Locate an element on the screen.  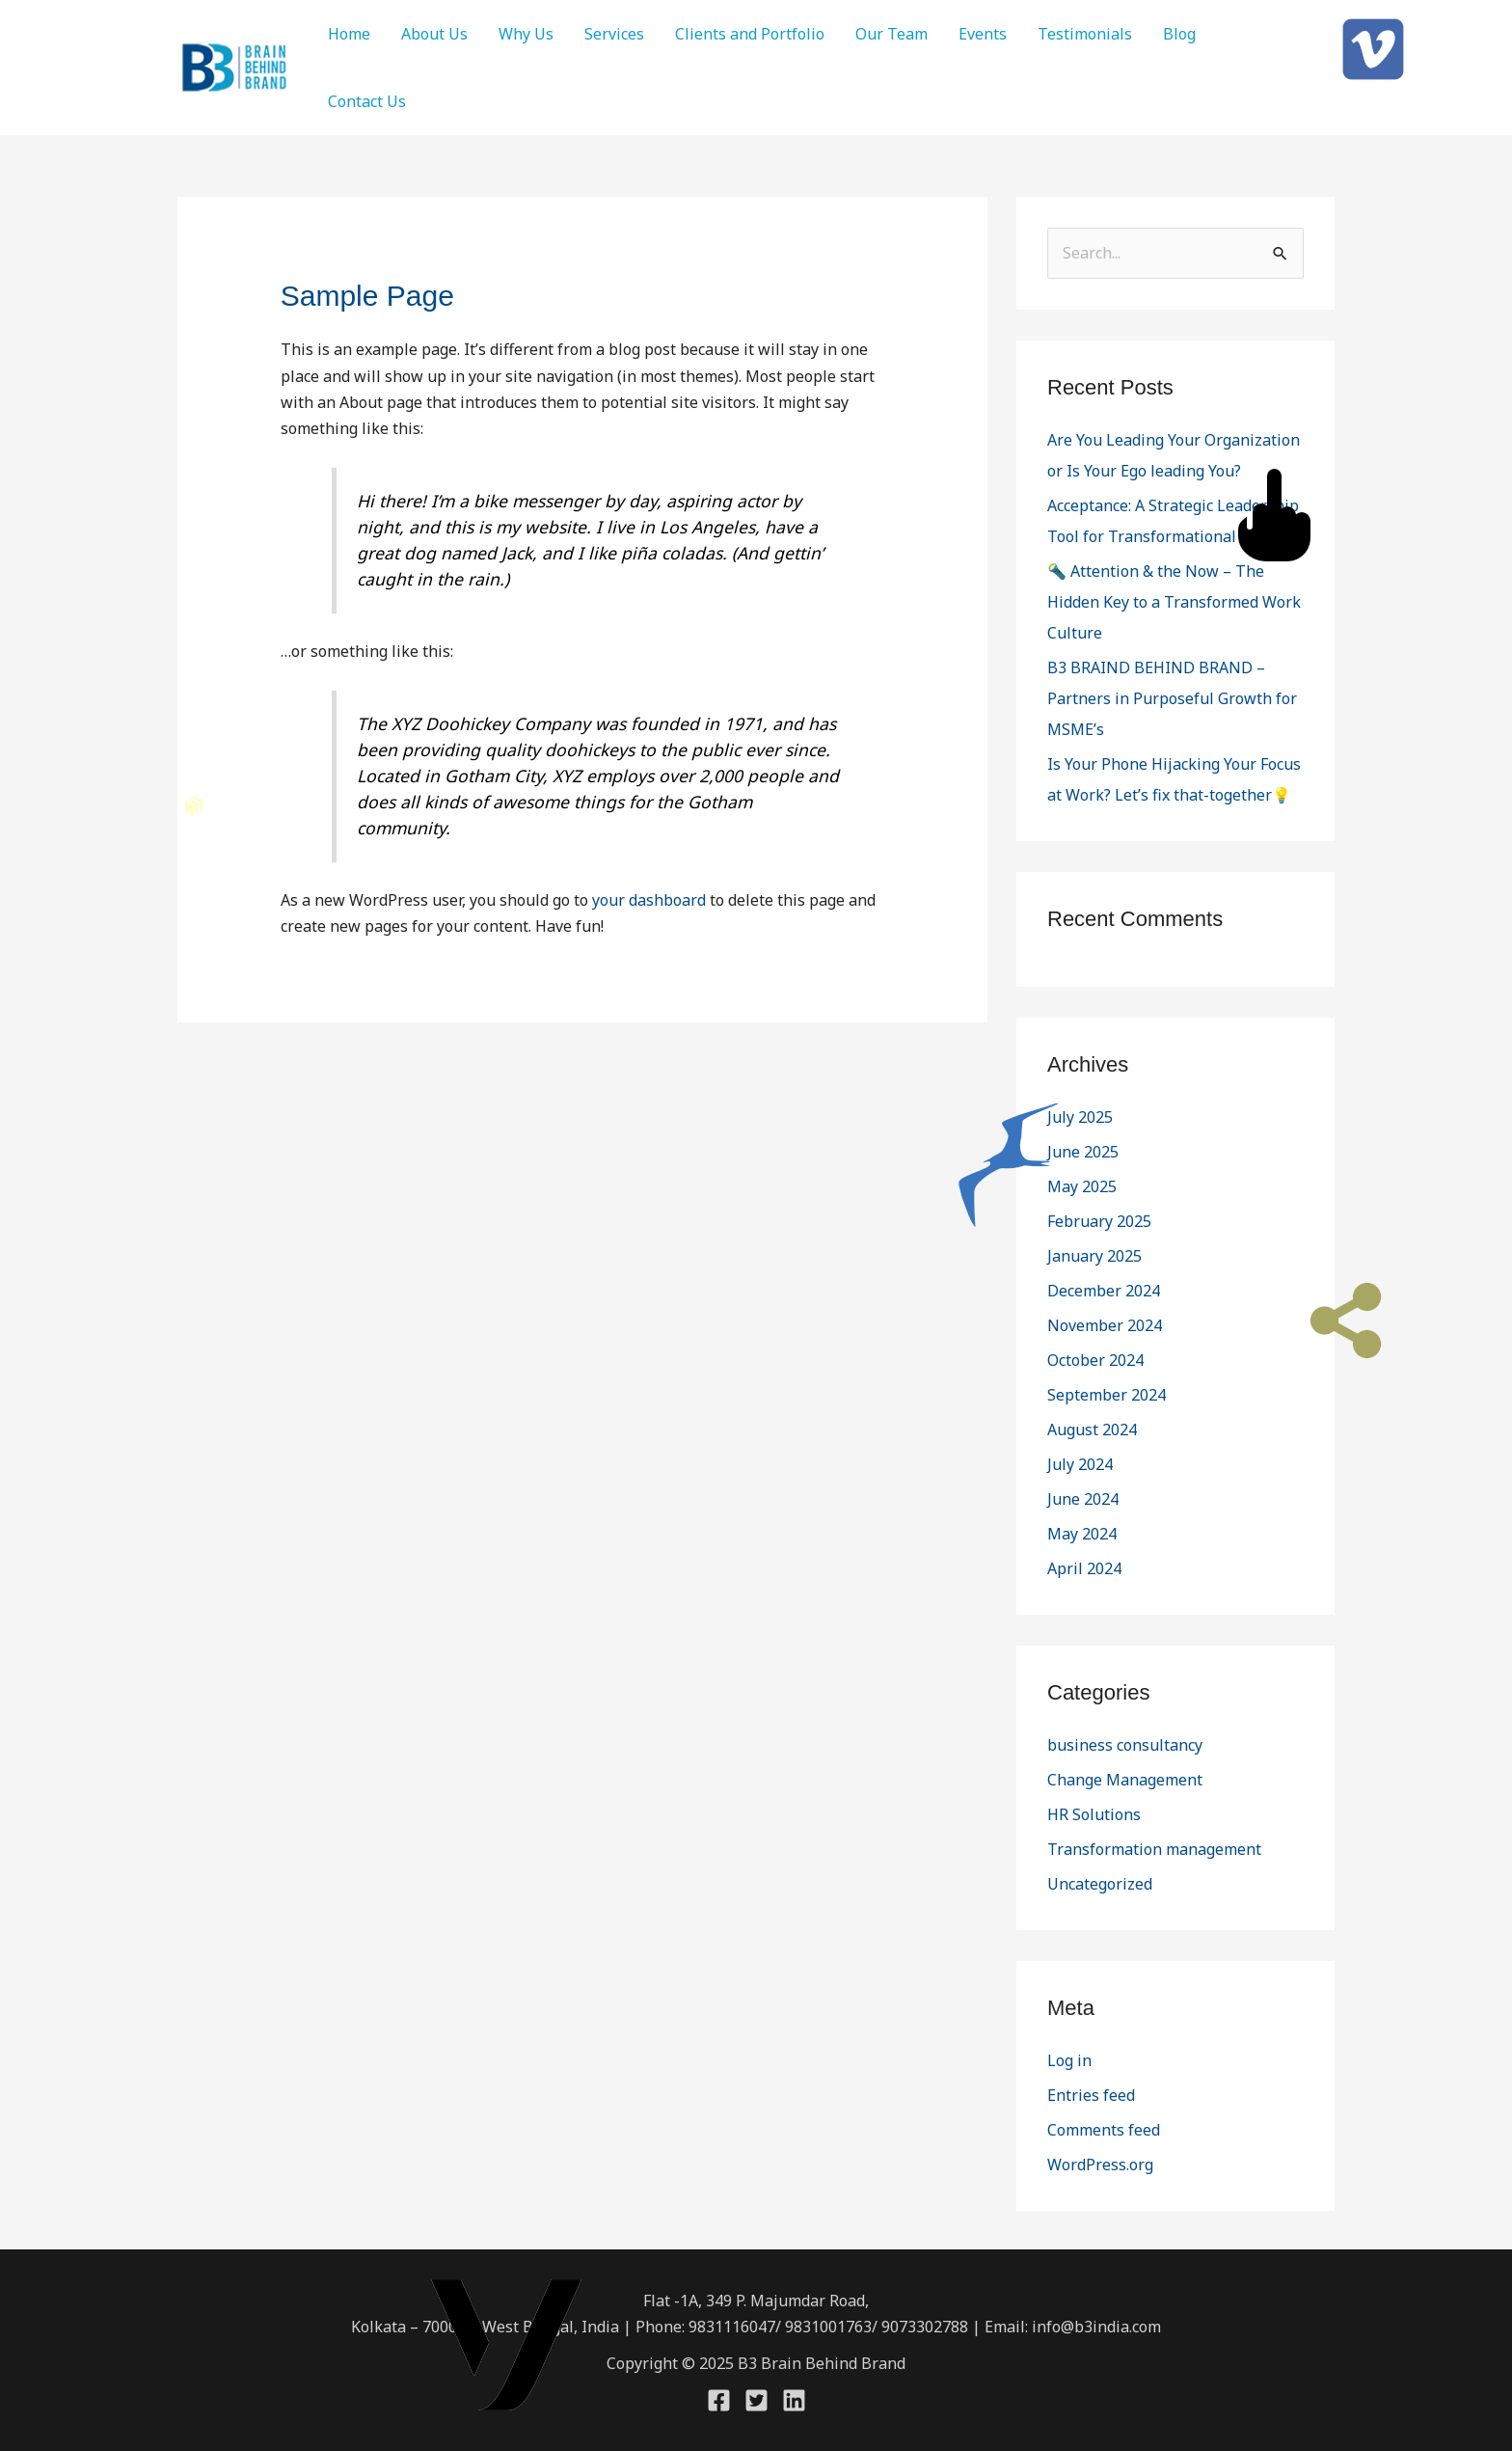
wasmer logo is located at coordinates (194, 805).